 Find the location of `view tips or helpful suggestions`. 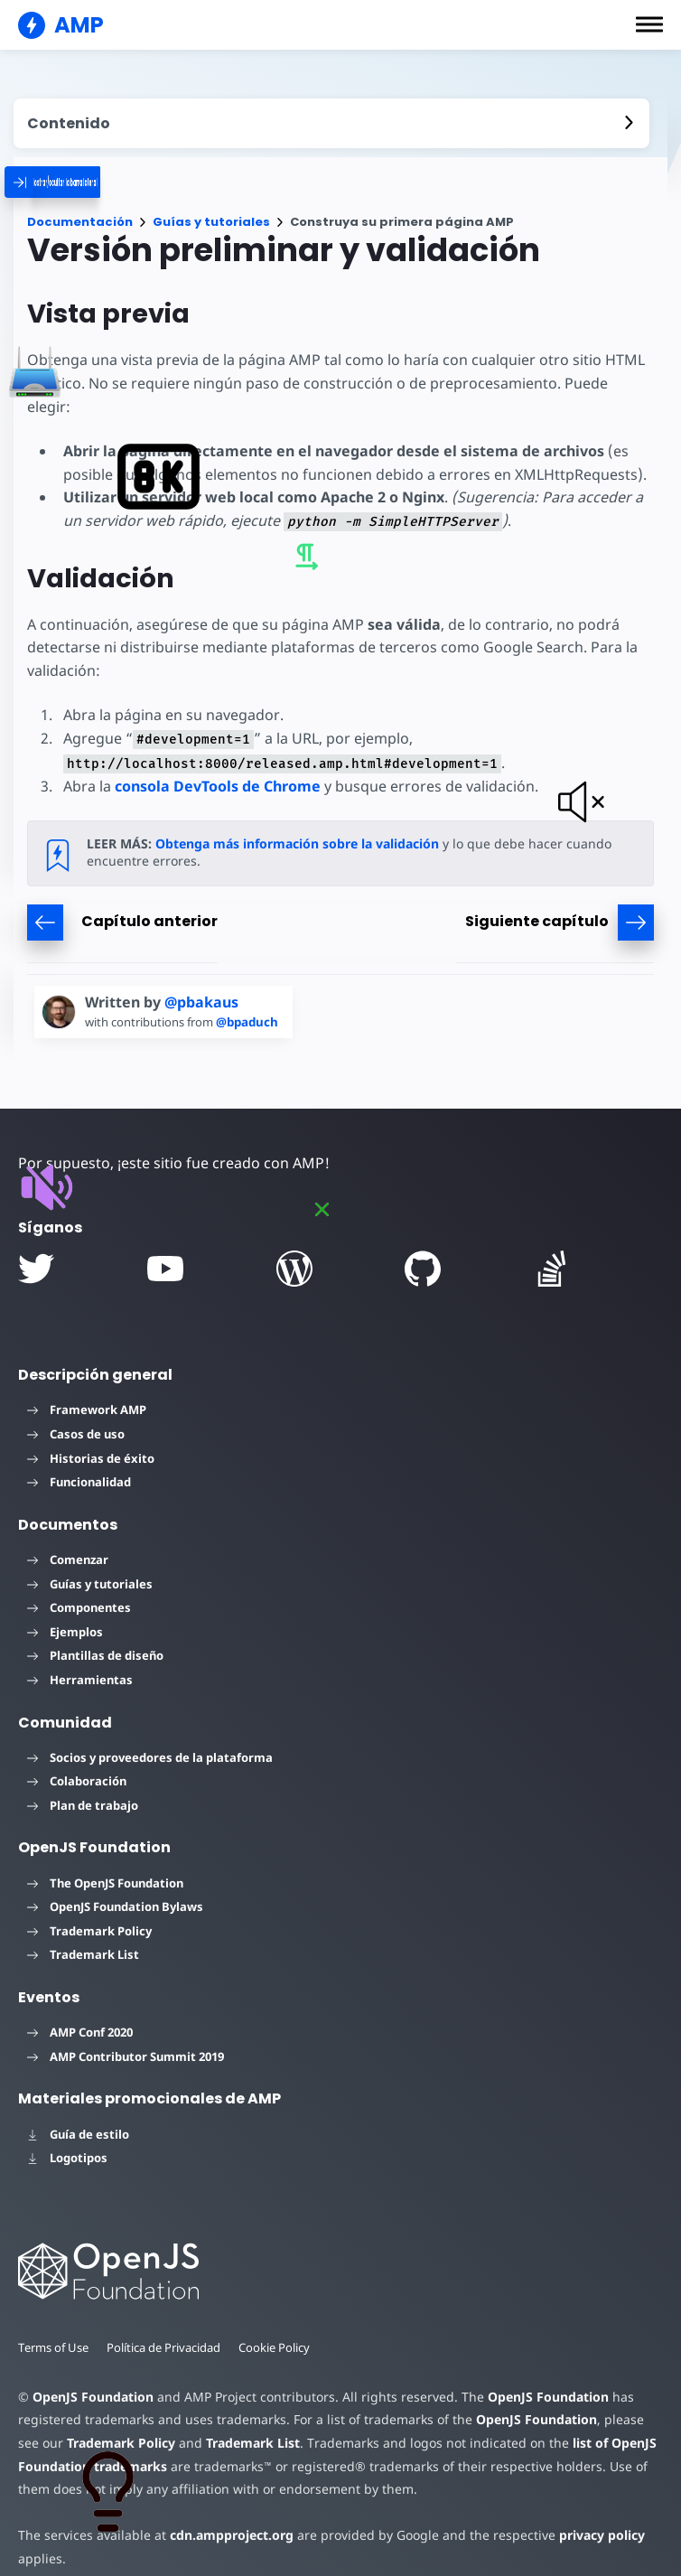

view tips or helpful suggestions is located at coordinates (107, 2491).